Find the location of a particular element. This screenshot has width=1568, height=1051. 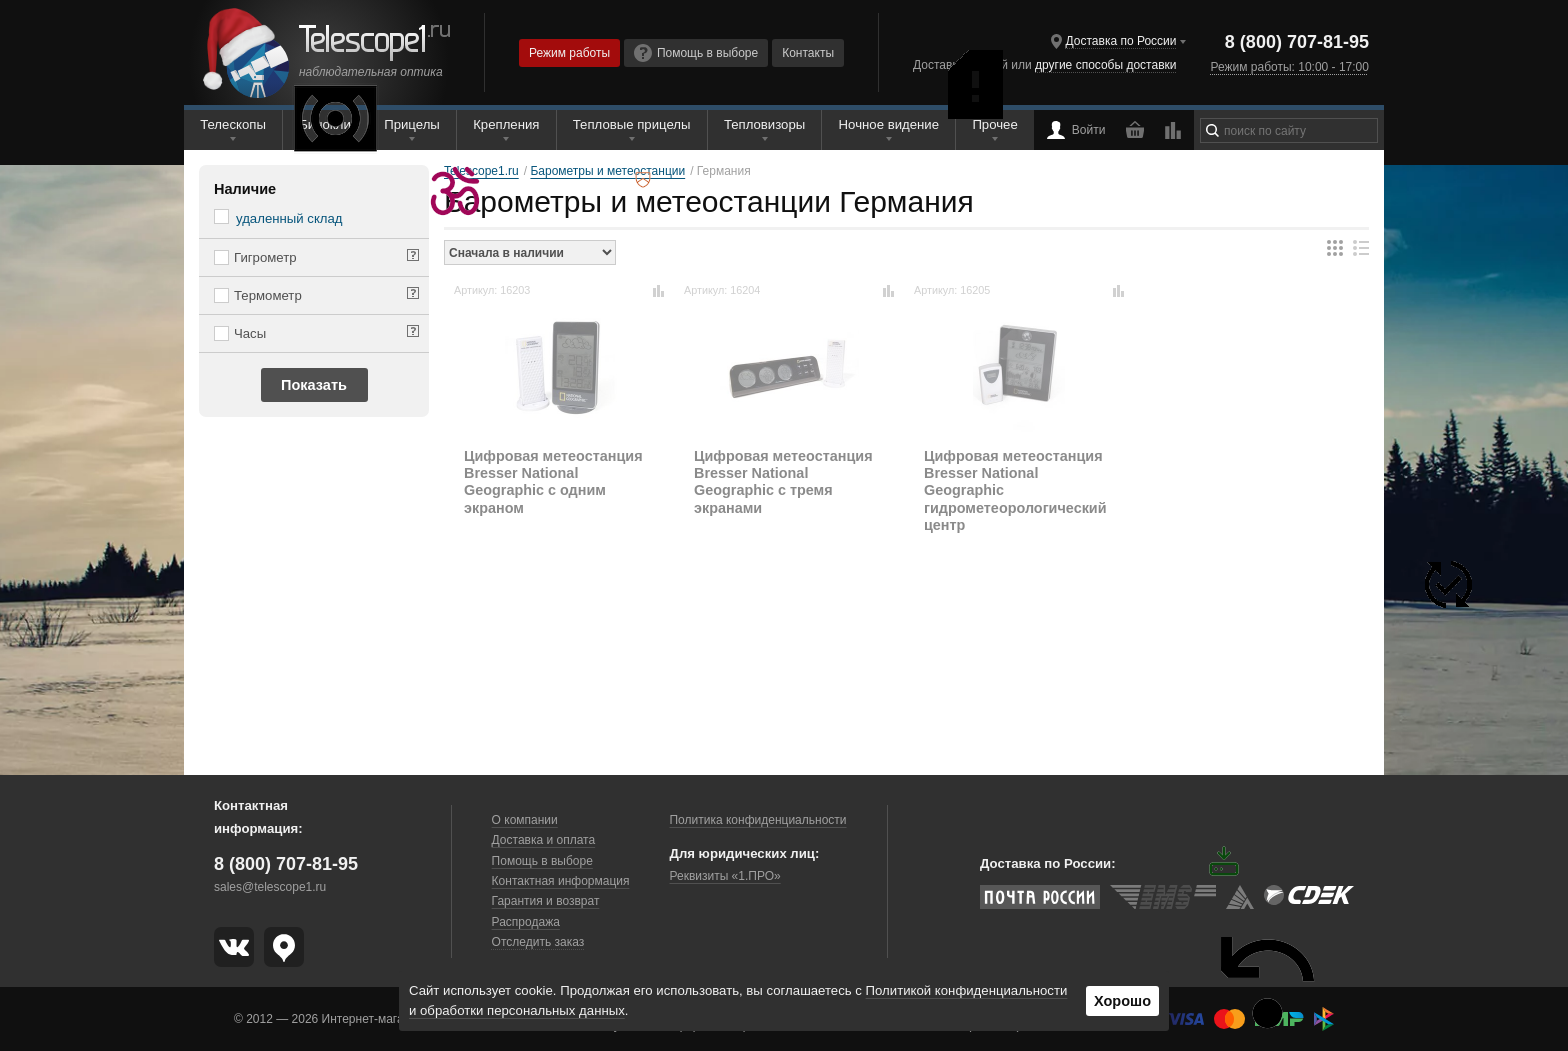

enable surround sound audio output is located at coordinates (335, 118).